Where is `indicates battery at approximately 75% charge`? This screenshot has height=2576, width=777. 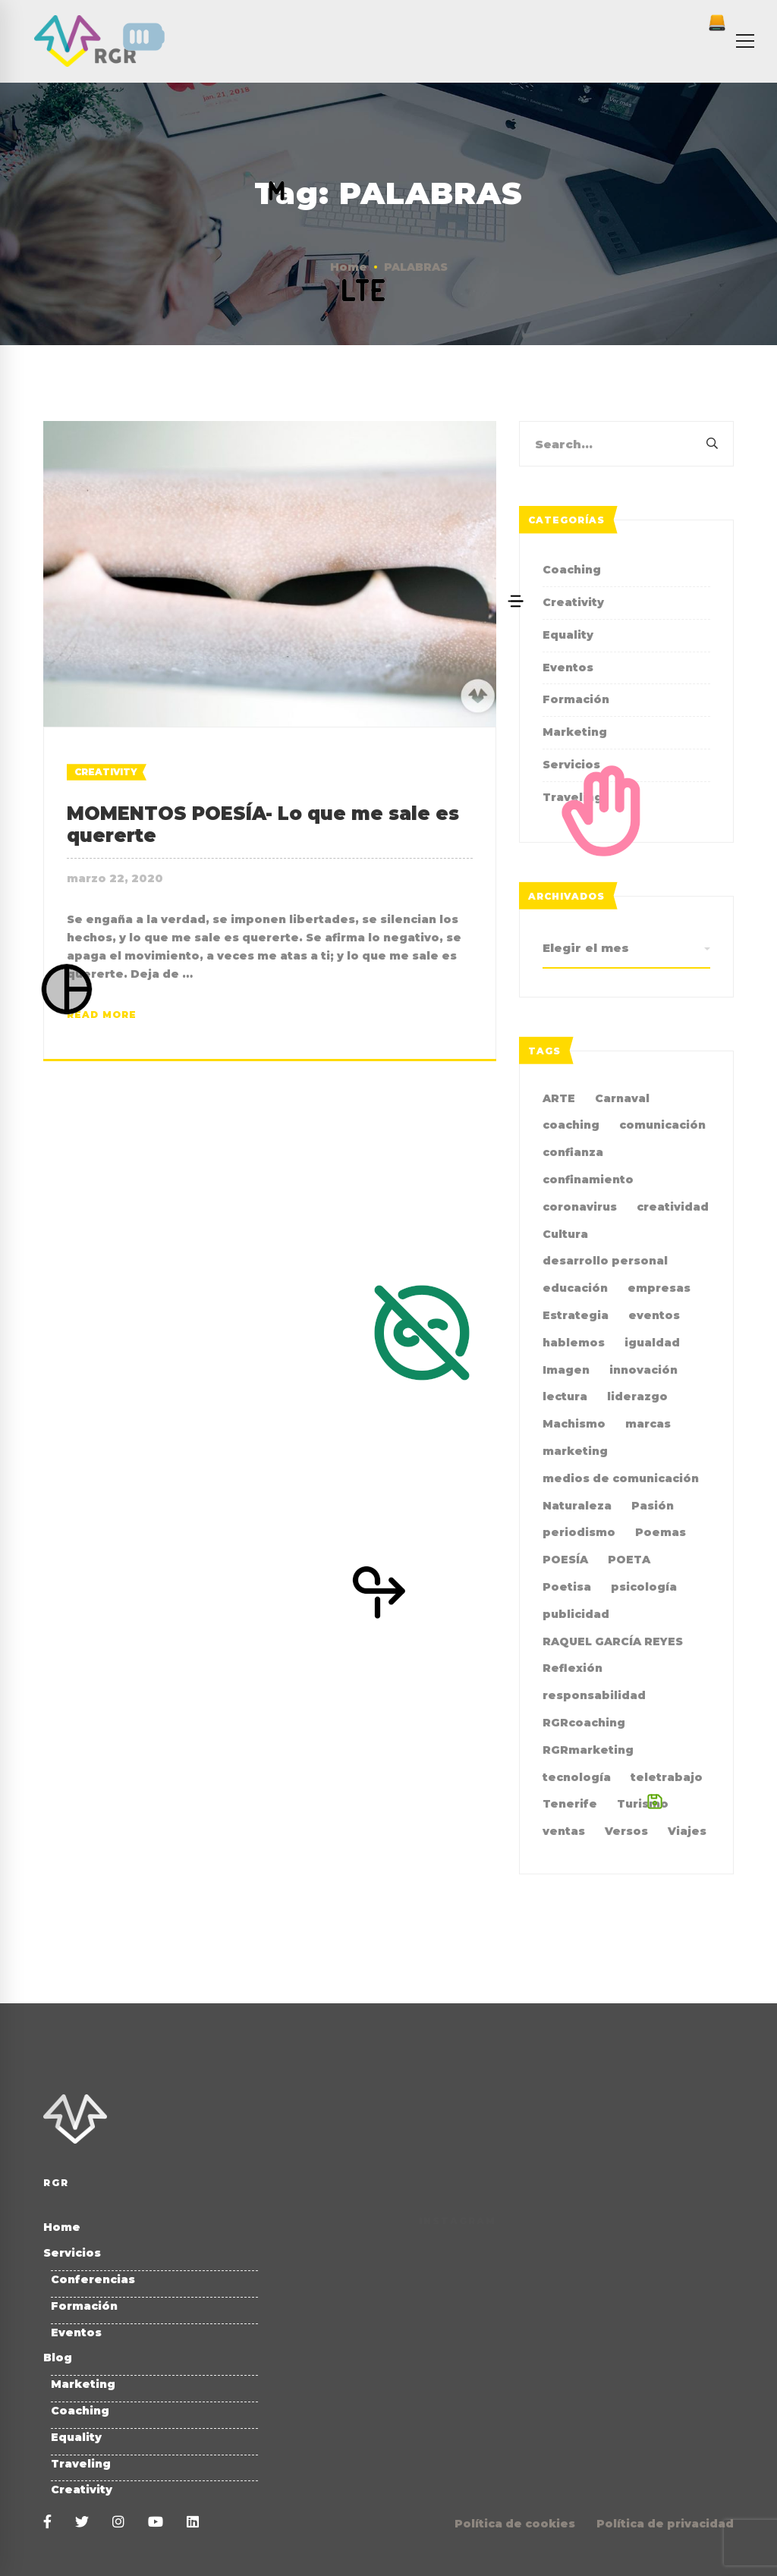 indicates battery at approximately 75% charge is located at coordinates (143, 36).